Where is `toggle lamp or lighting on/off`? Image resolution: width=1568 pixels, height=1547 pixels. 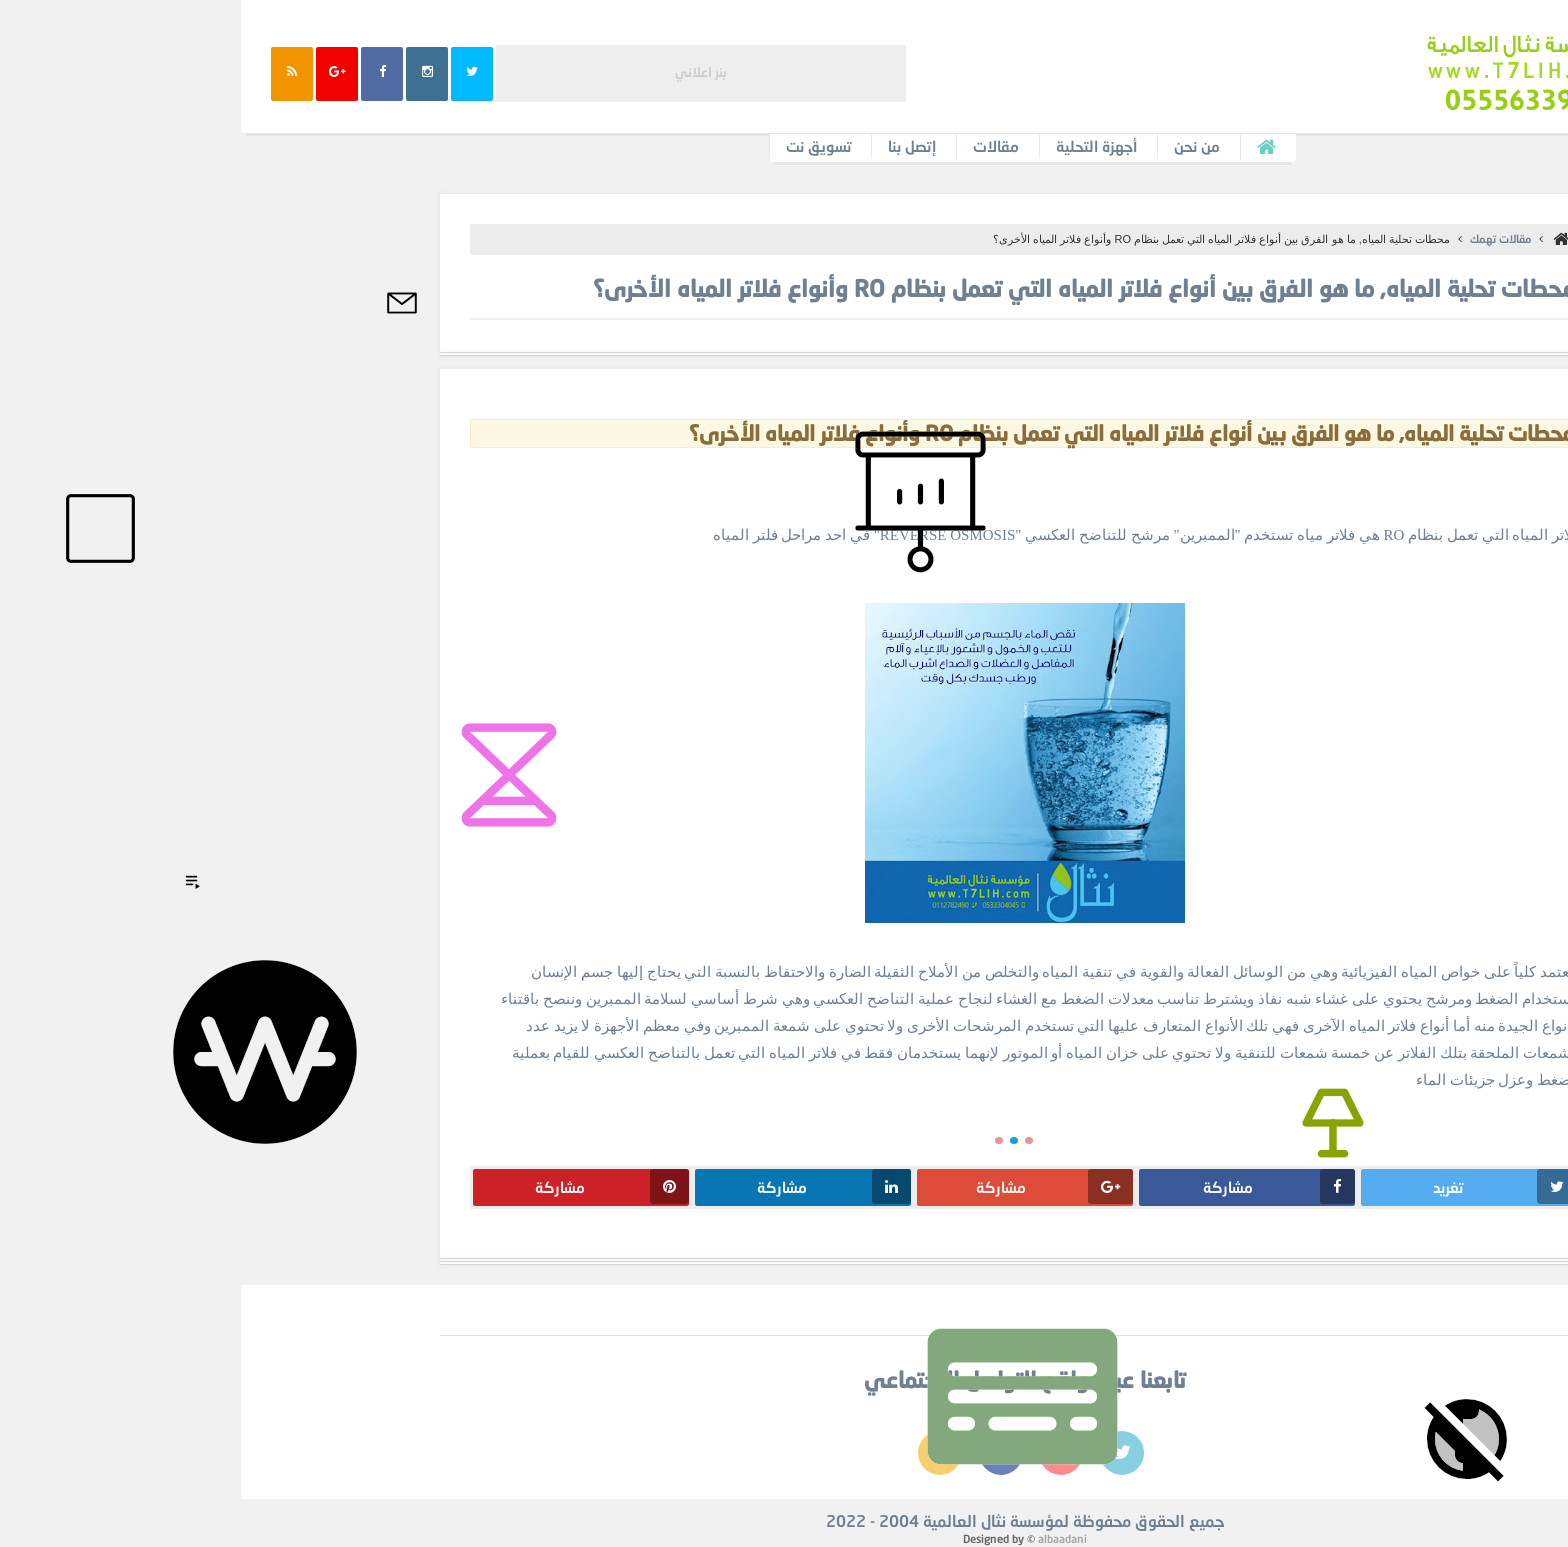
toggle lamp or lighting on/off is located at coordinates (1333, 1123).